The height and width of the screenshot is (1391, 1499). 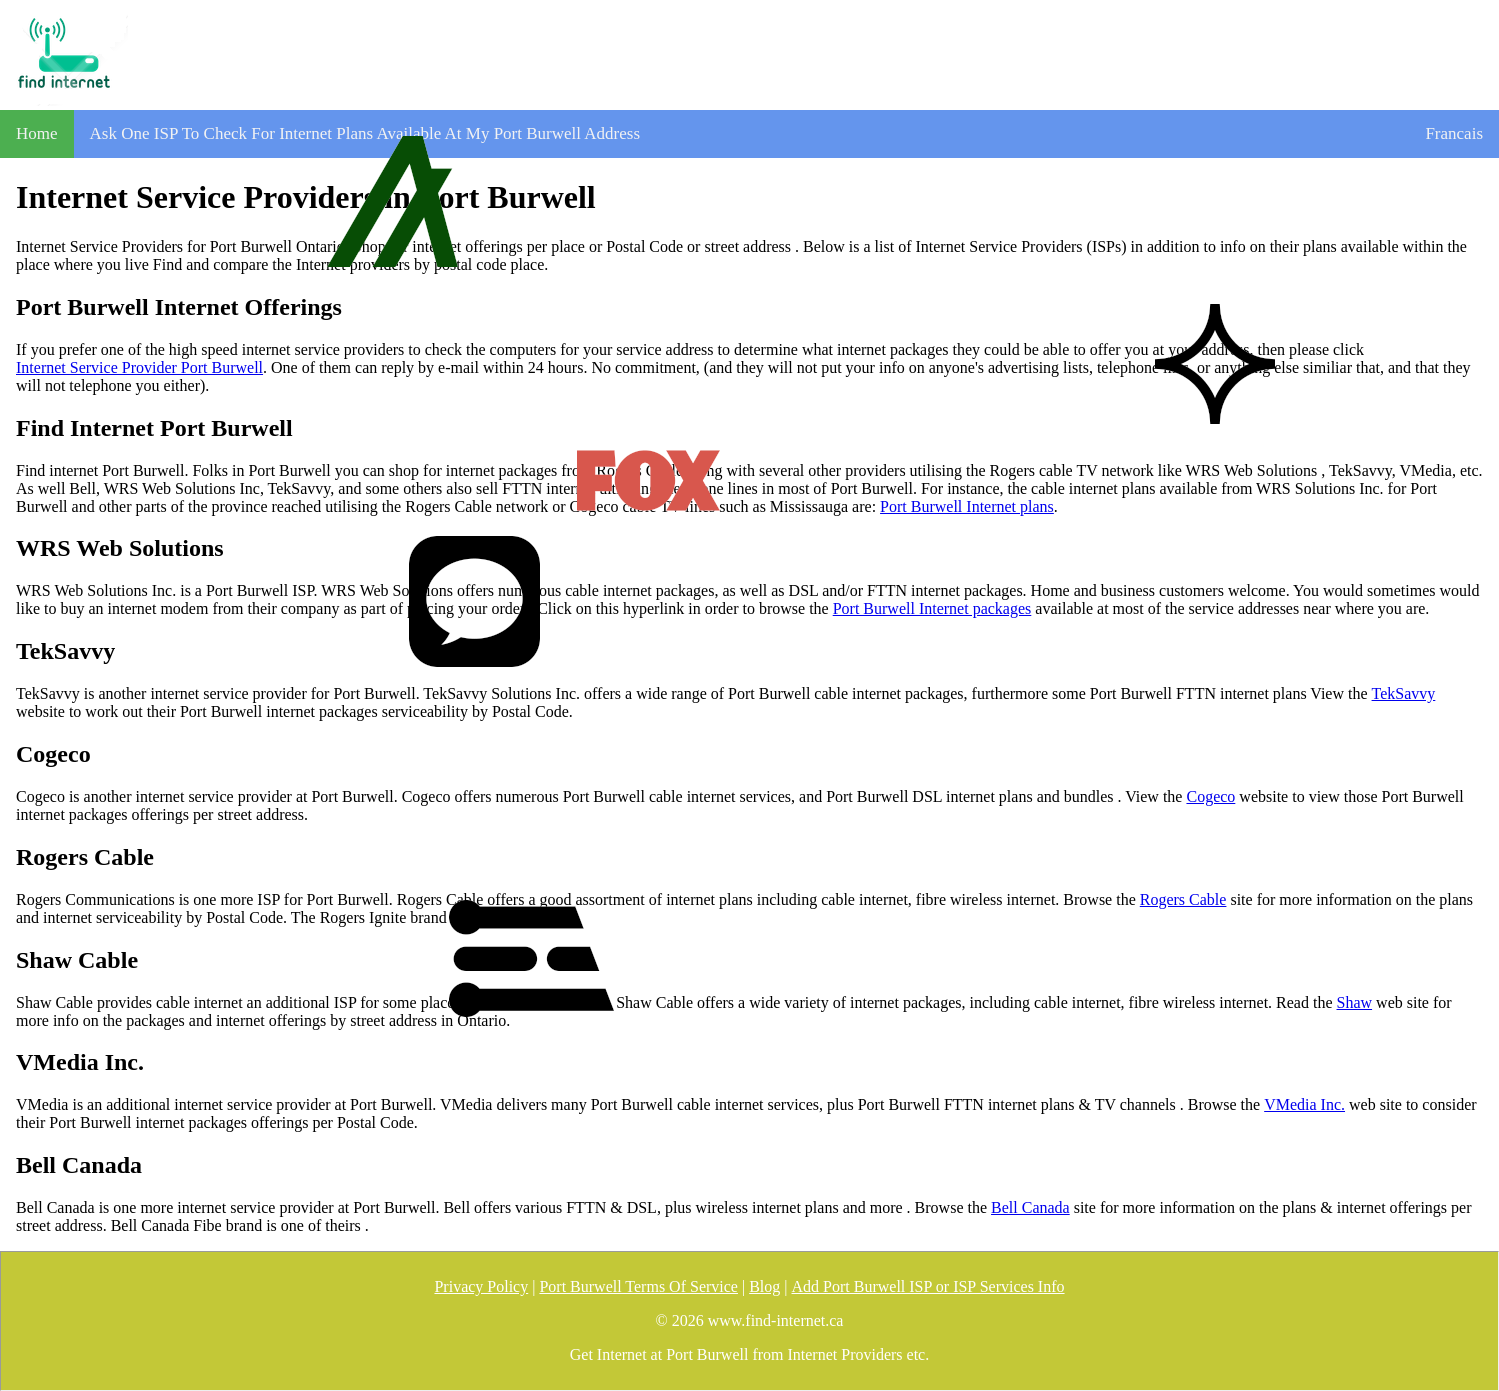 What do you see at coordinates (392, 201) in the screenshot?
I see `algorand cryptocurrency or blockchain platform logo` at bounding box center [392, 201].